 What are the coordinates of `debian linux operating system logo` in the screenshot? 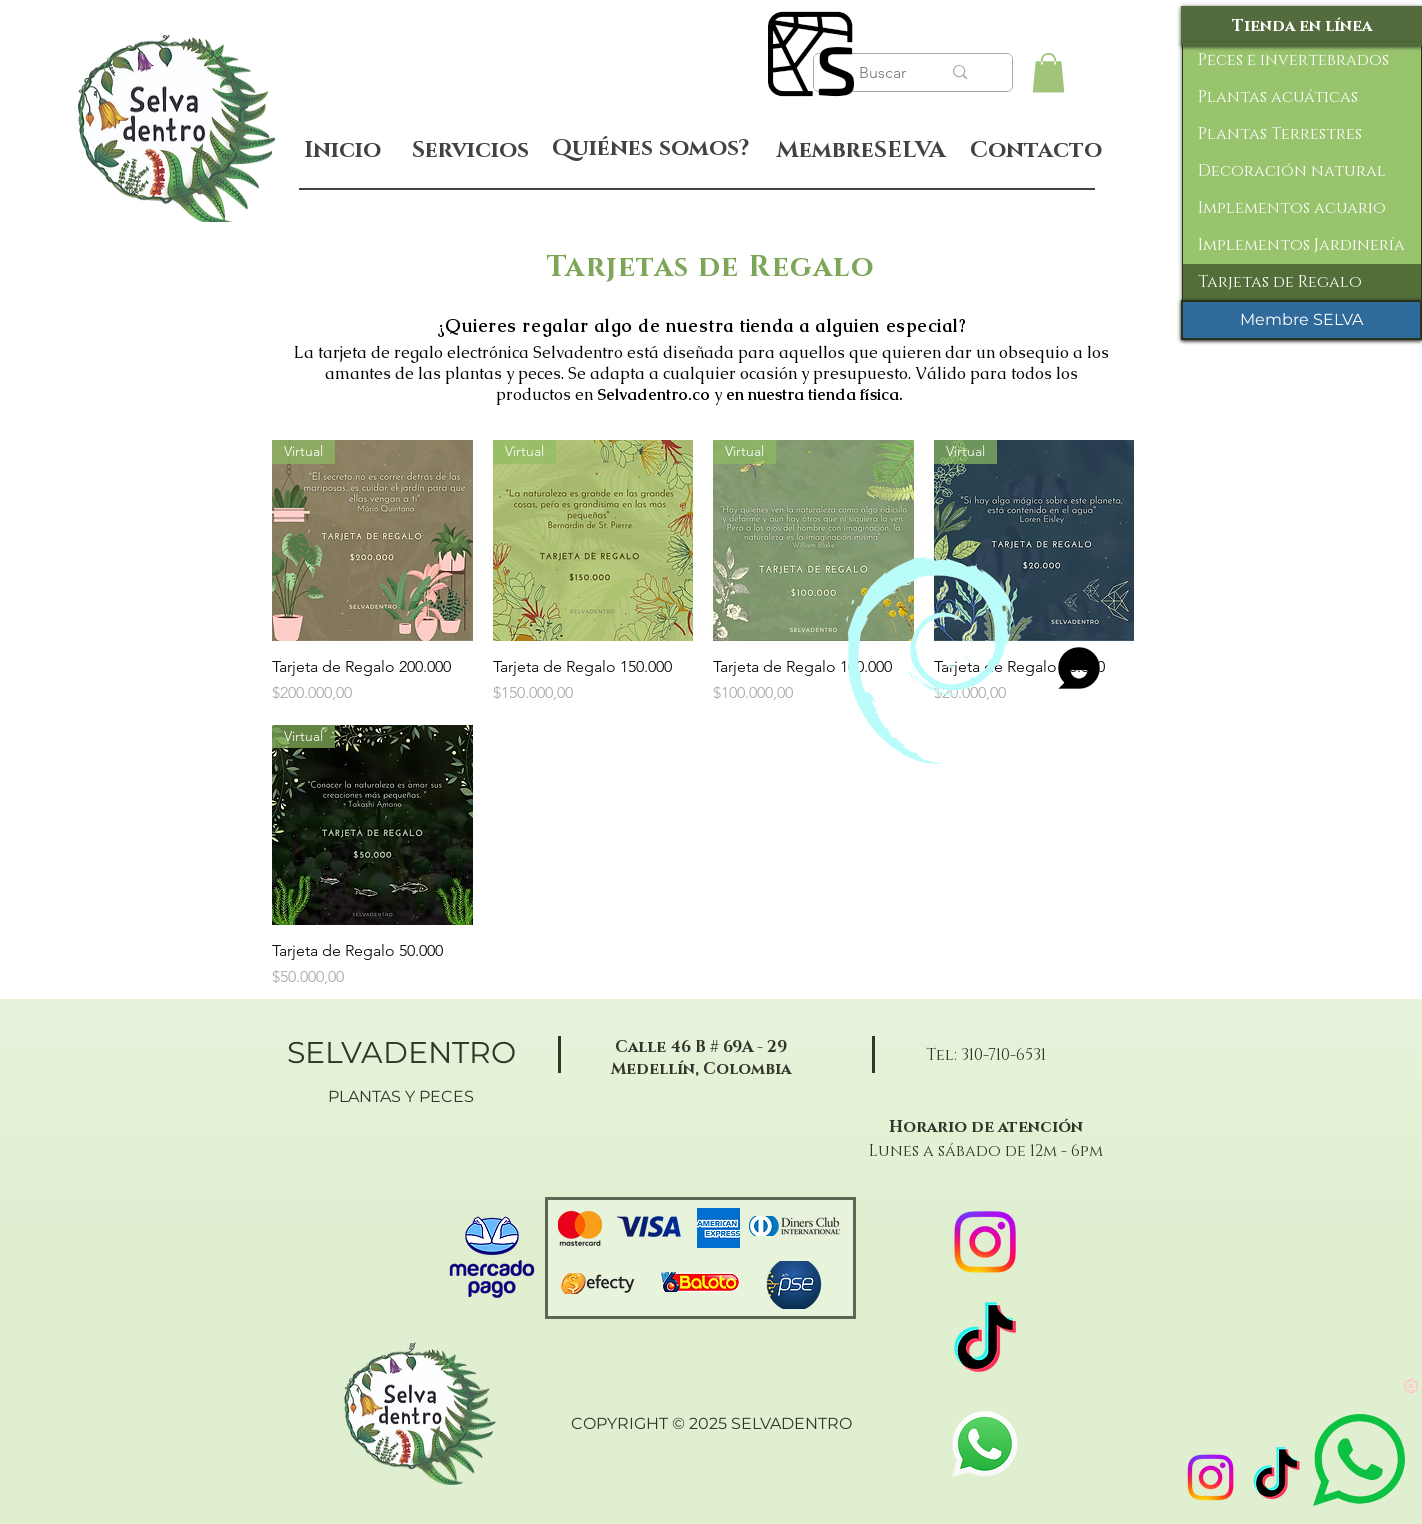 It's located at (930, 659).